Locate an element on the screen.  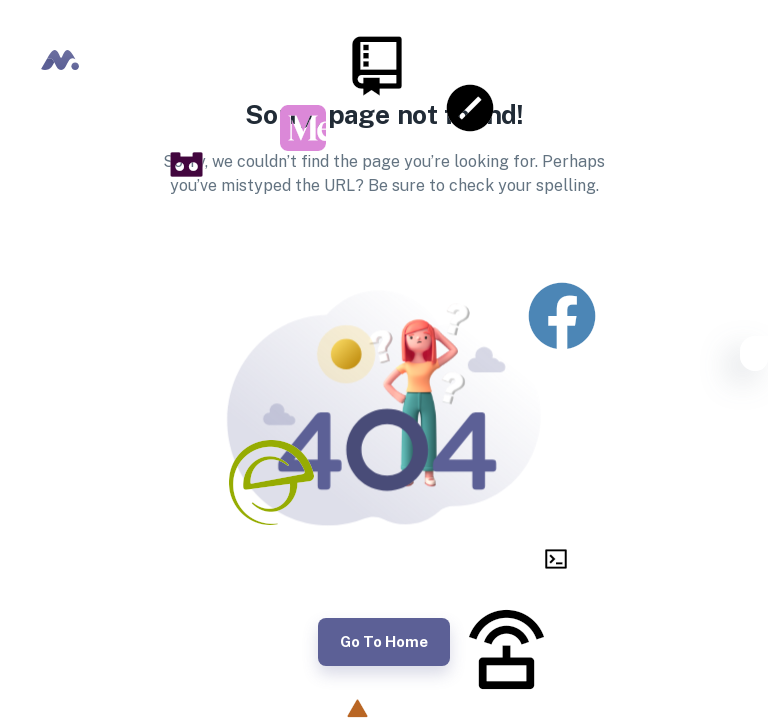
esoteric software company logo is located at coordinates (271, 482).